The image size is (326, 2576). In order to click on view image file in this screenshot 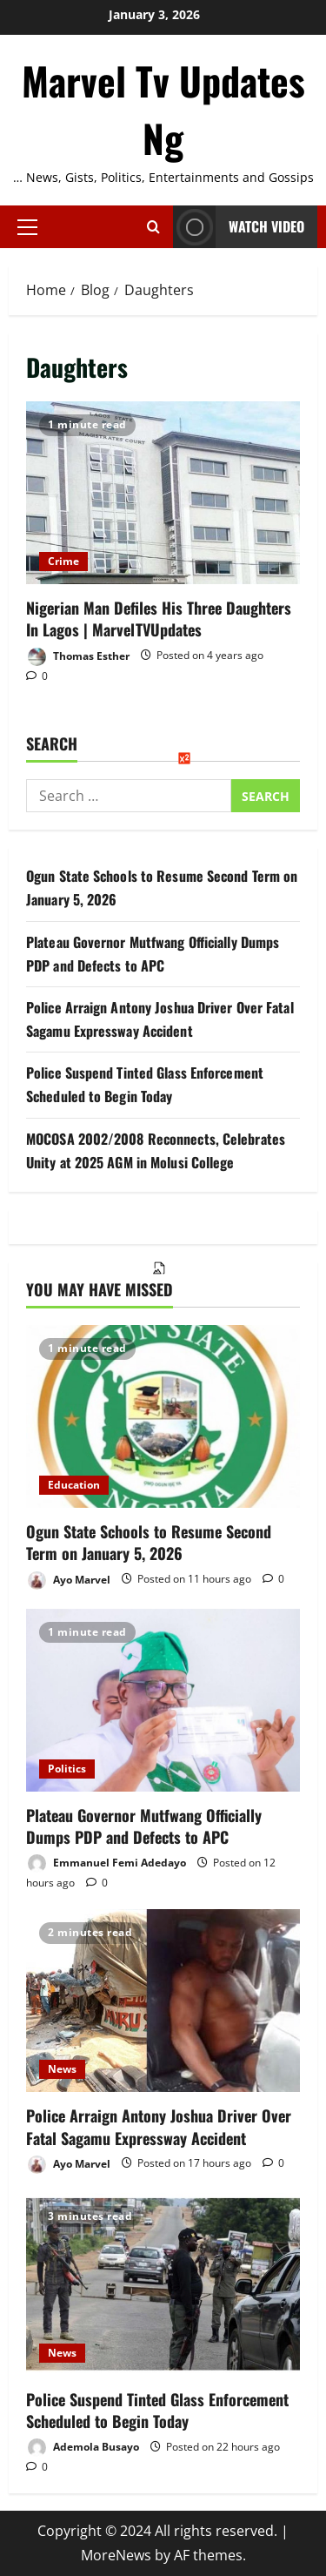, I will do `click(159, 1268)`.